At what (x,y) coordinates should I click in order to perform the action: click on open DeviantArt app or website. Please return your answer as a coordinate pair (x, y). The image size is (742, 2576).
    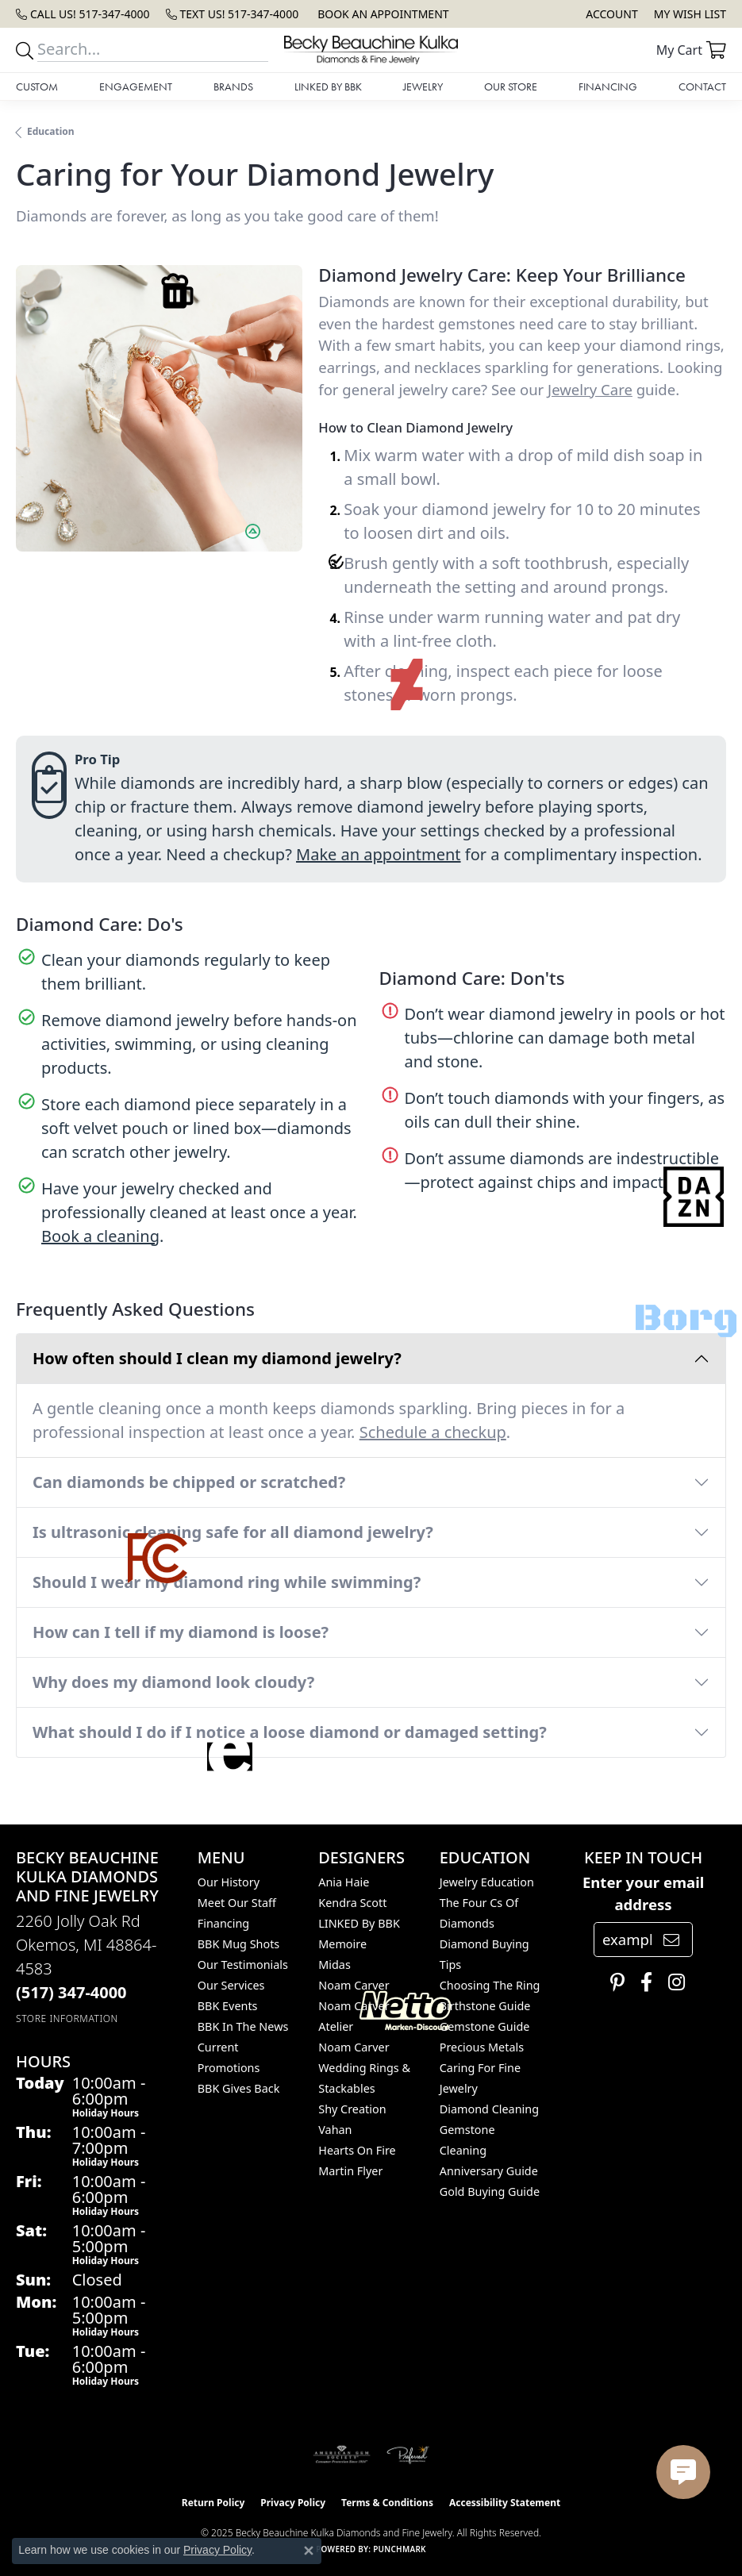
    Looking at the image, I should click on (406, 684).